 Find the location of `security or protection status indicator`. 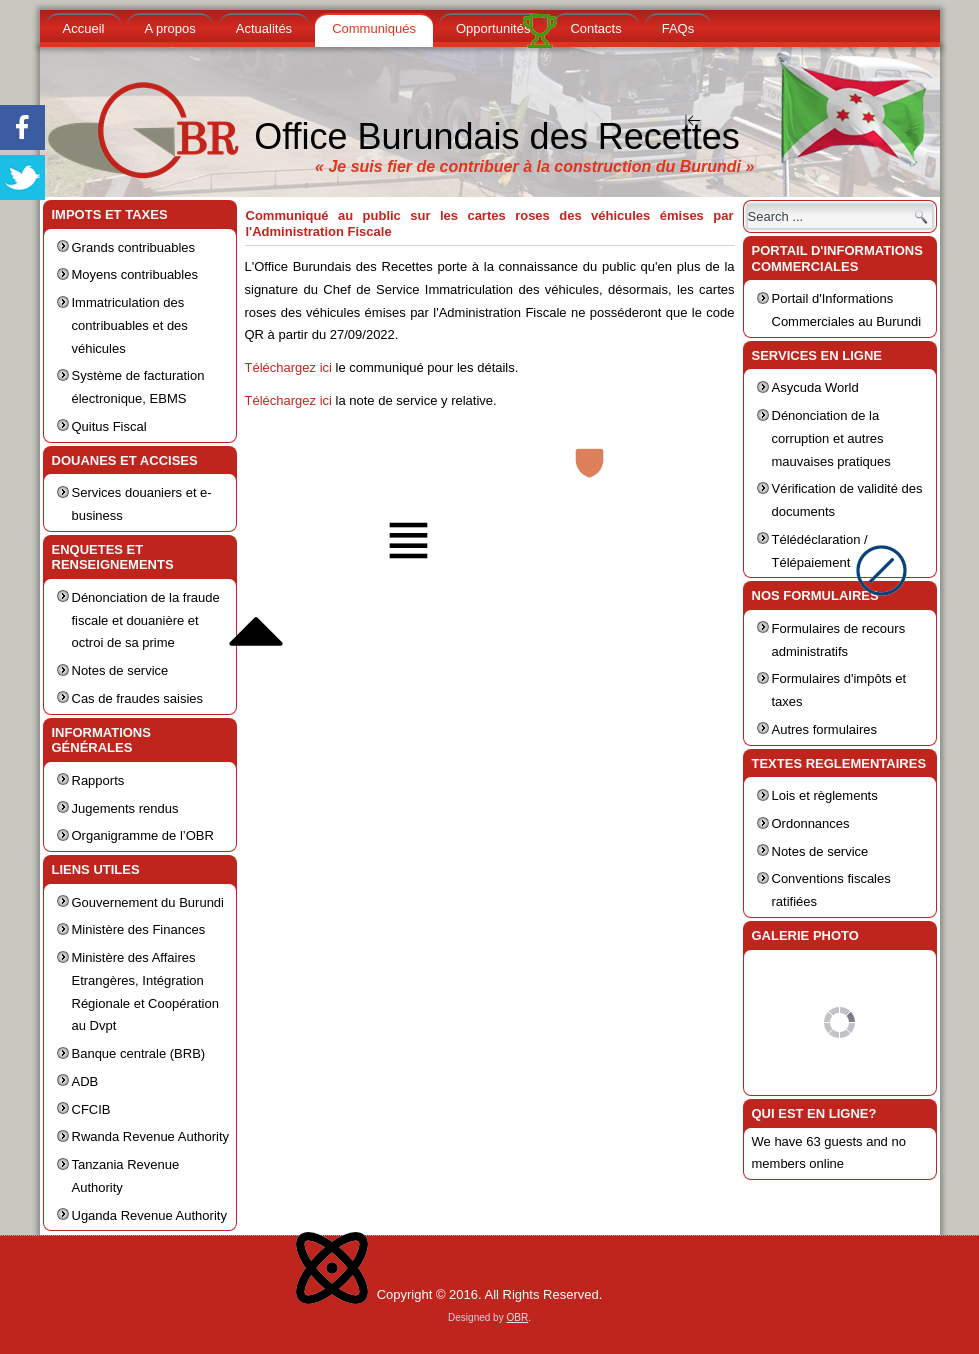

security or protection status indicator is located at coordinates (589, 461).